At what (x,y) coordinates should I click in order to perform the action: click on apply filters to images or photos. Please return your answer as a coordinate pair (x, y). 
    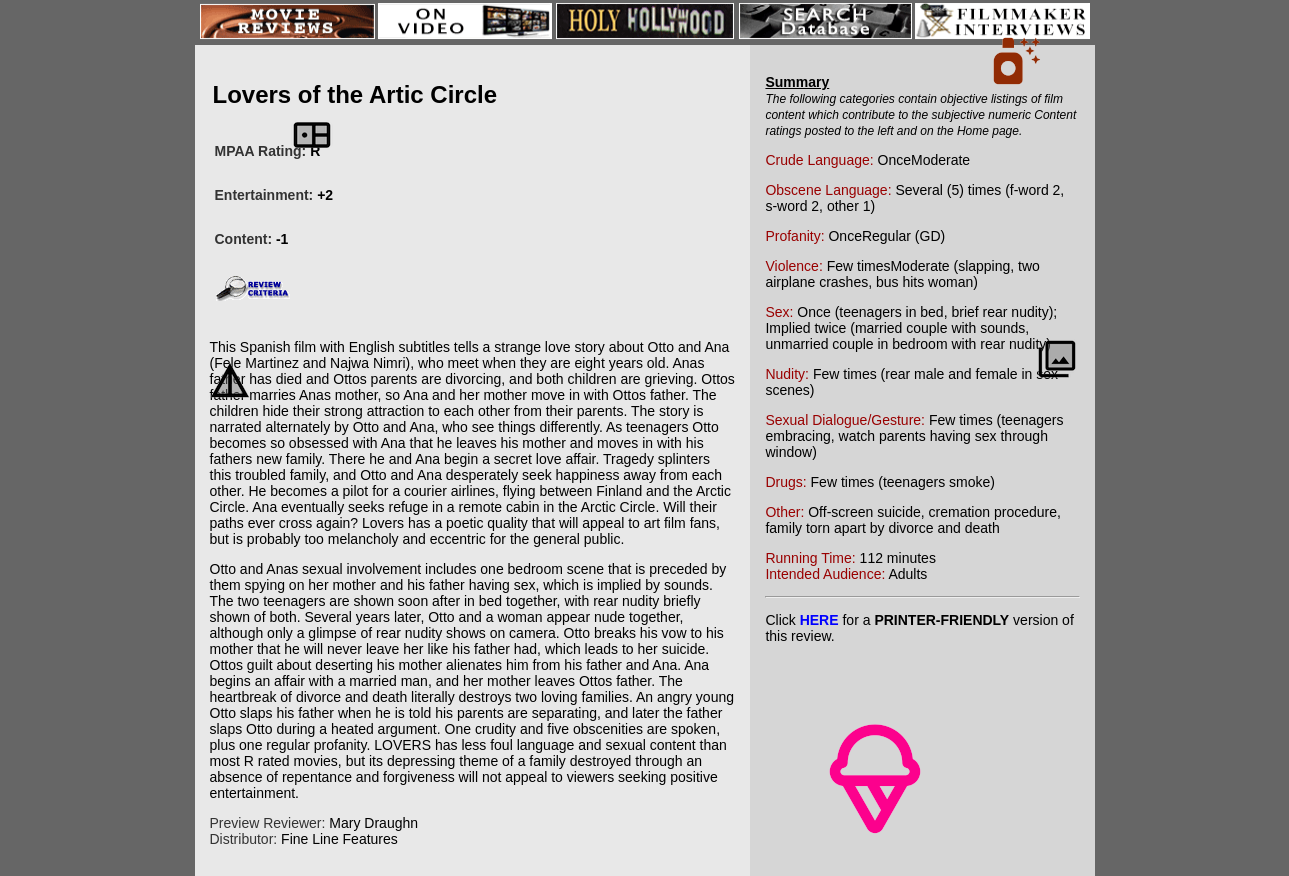
    Looking at the image, I should click on (1057, 359).